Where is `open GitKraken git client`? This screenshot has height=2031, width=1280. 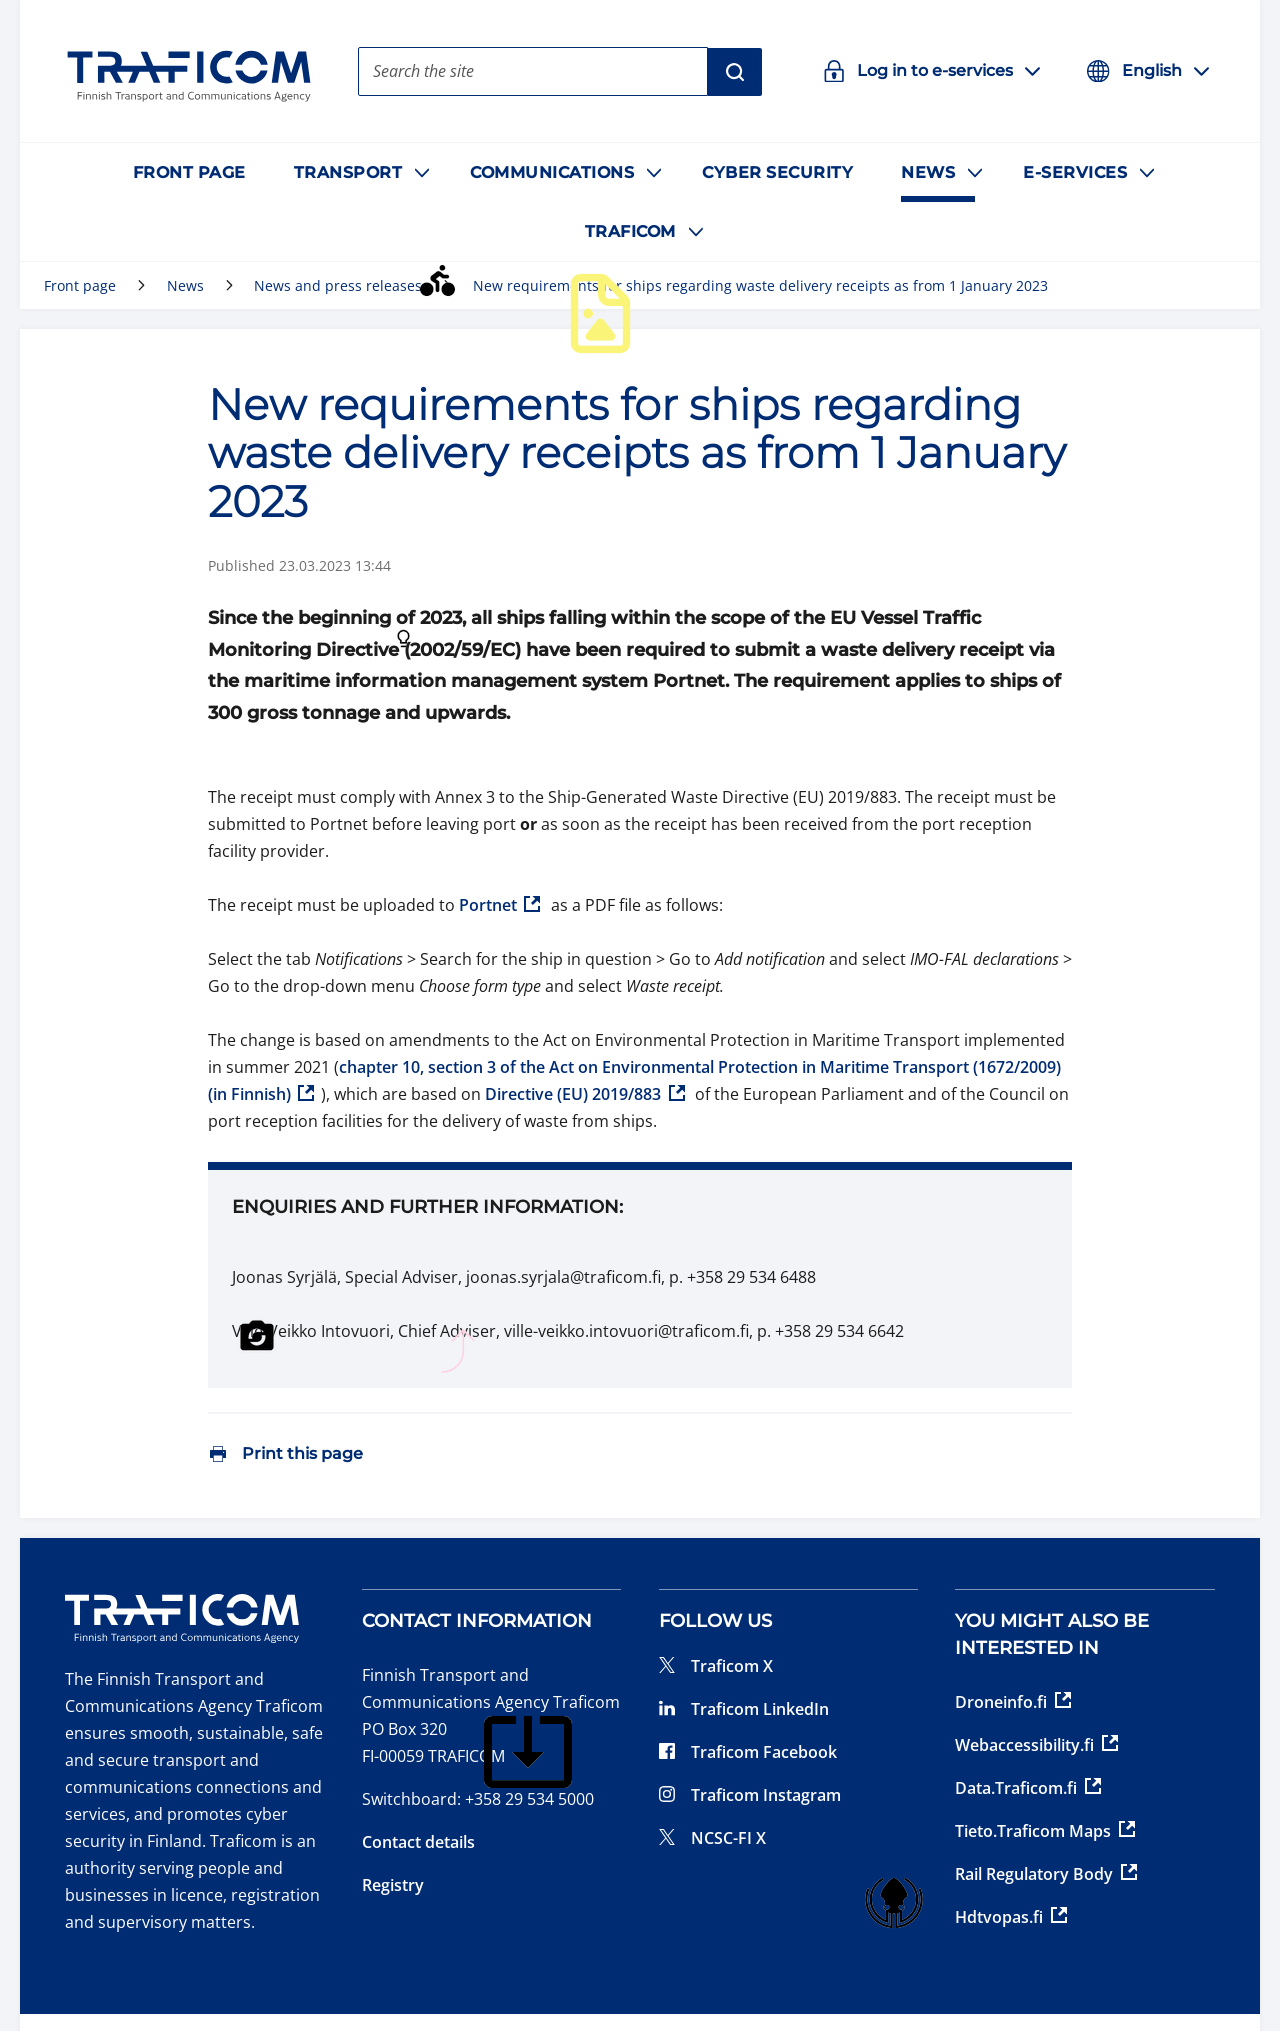 open GitKraken git client is located at coordinates (894, 1903).